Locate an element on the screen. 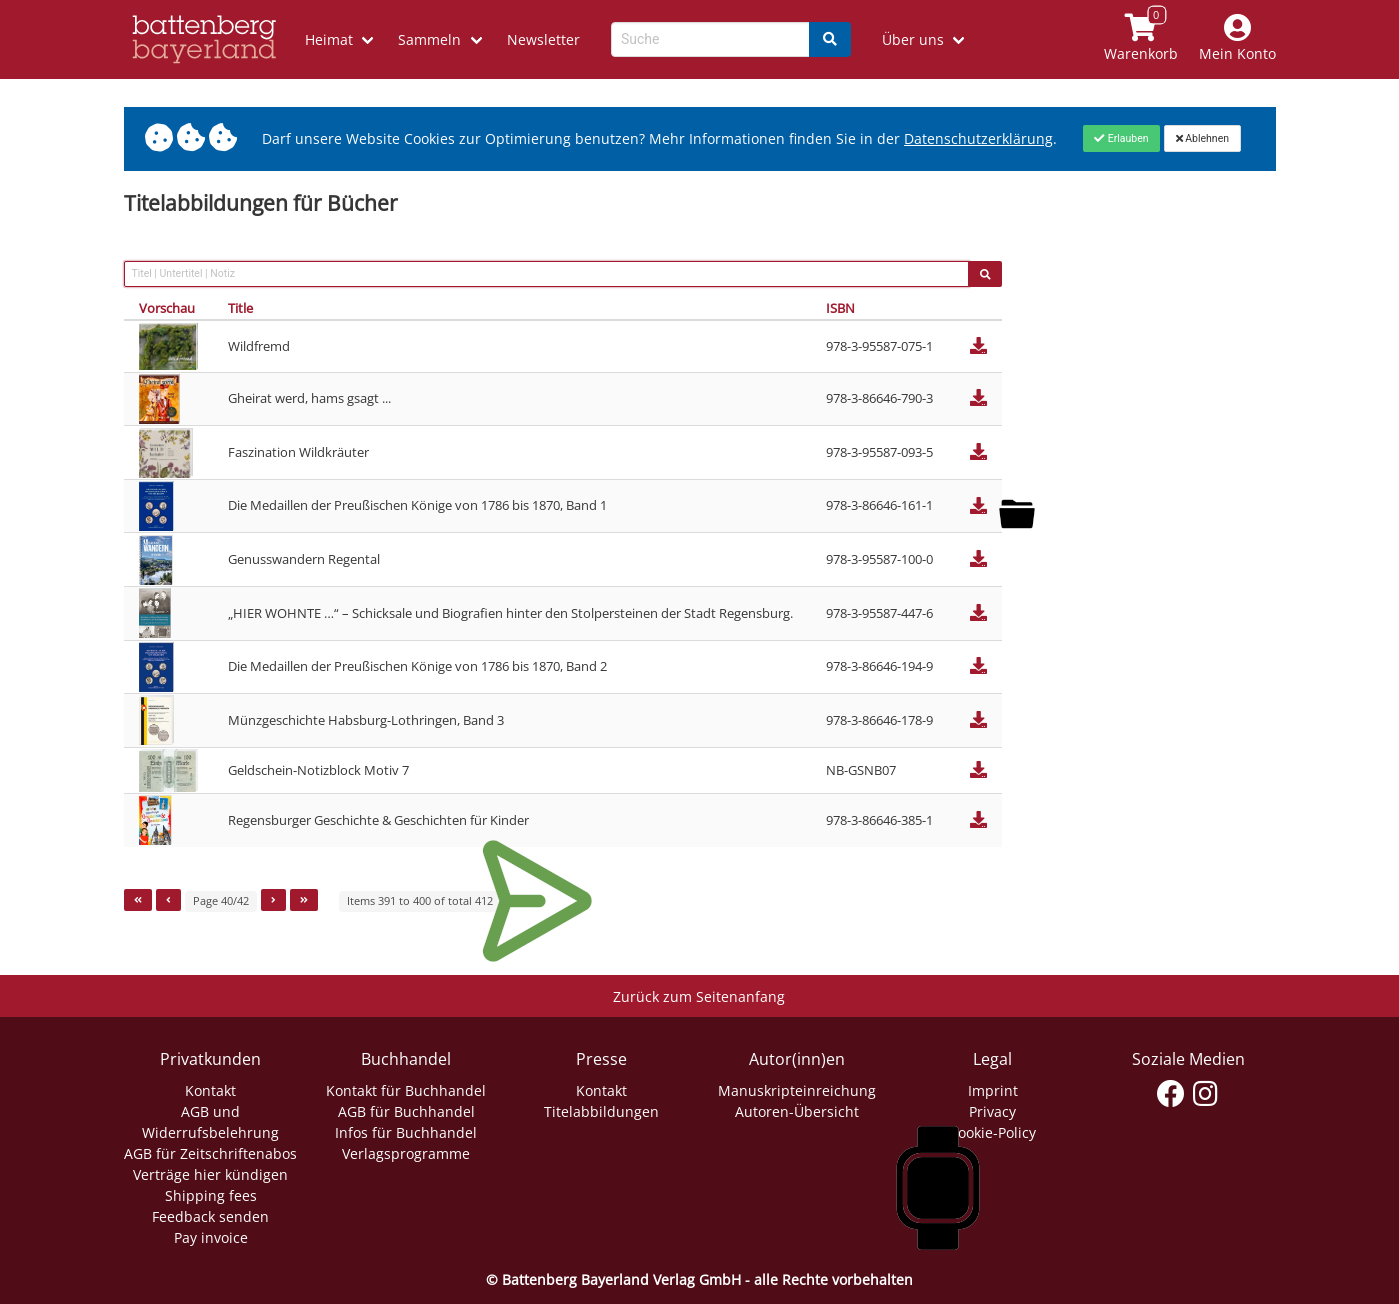 This screenshot has height=1304, width=1399. access smartwatch settings or companion app is located at coordinates (938, 1188).